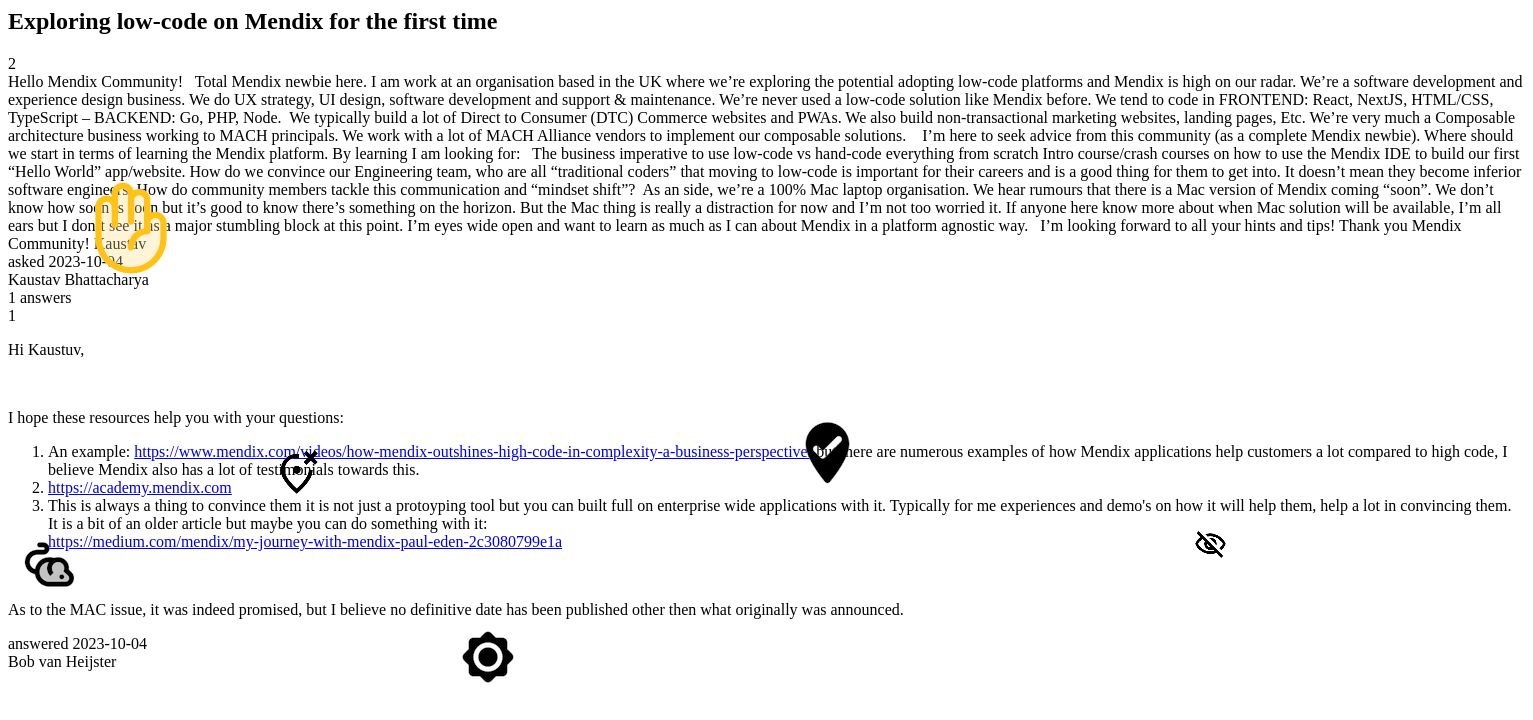  Describe the element at coordinates (827, 453) in the screenshot. I see `confirm or select a location` at that location.